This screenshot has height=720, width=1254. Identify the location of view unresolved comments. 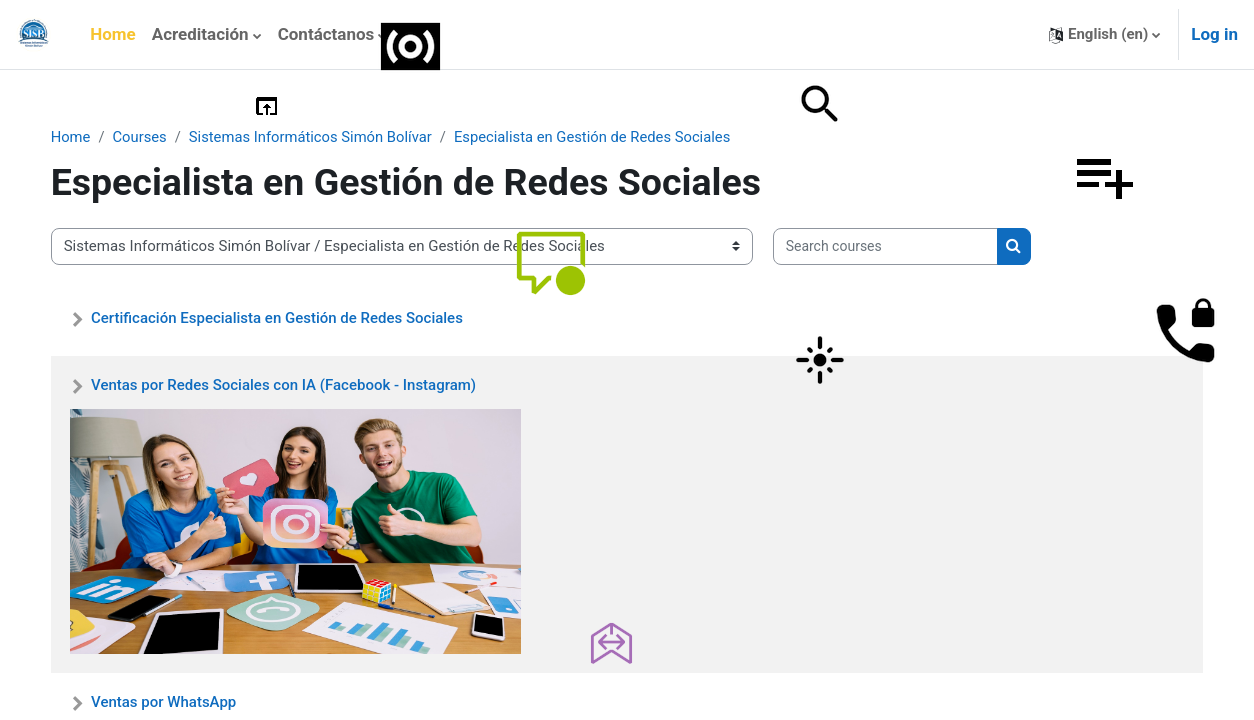
(551, 261).